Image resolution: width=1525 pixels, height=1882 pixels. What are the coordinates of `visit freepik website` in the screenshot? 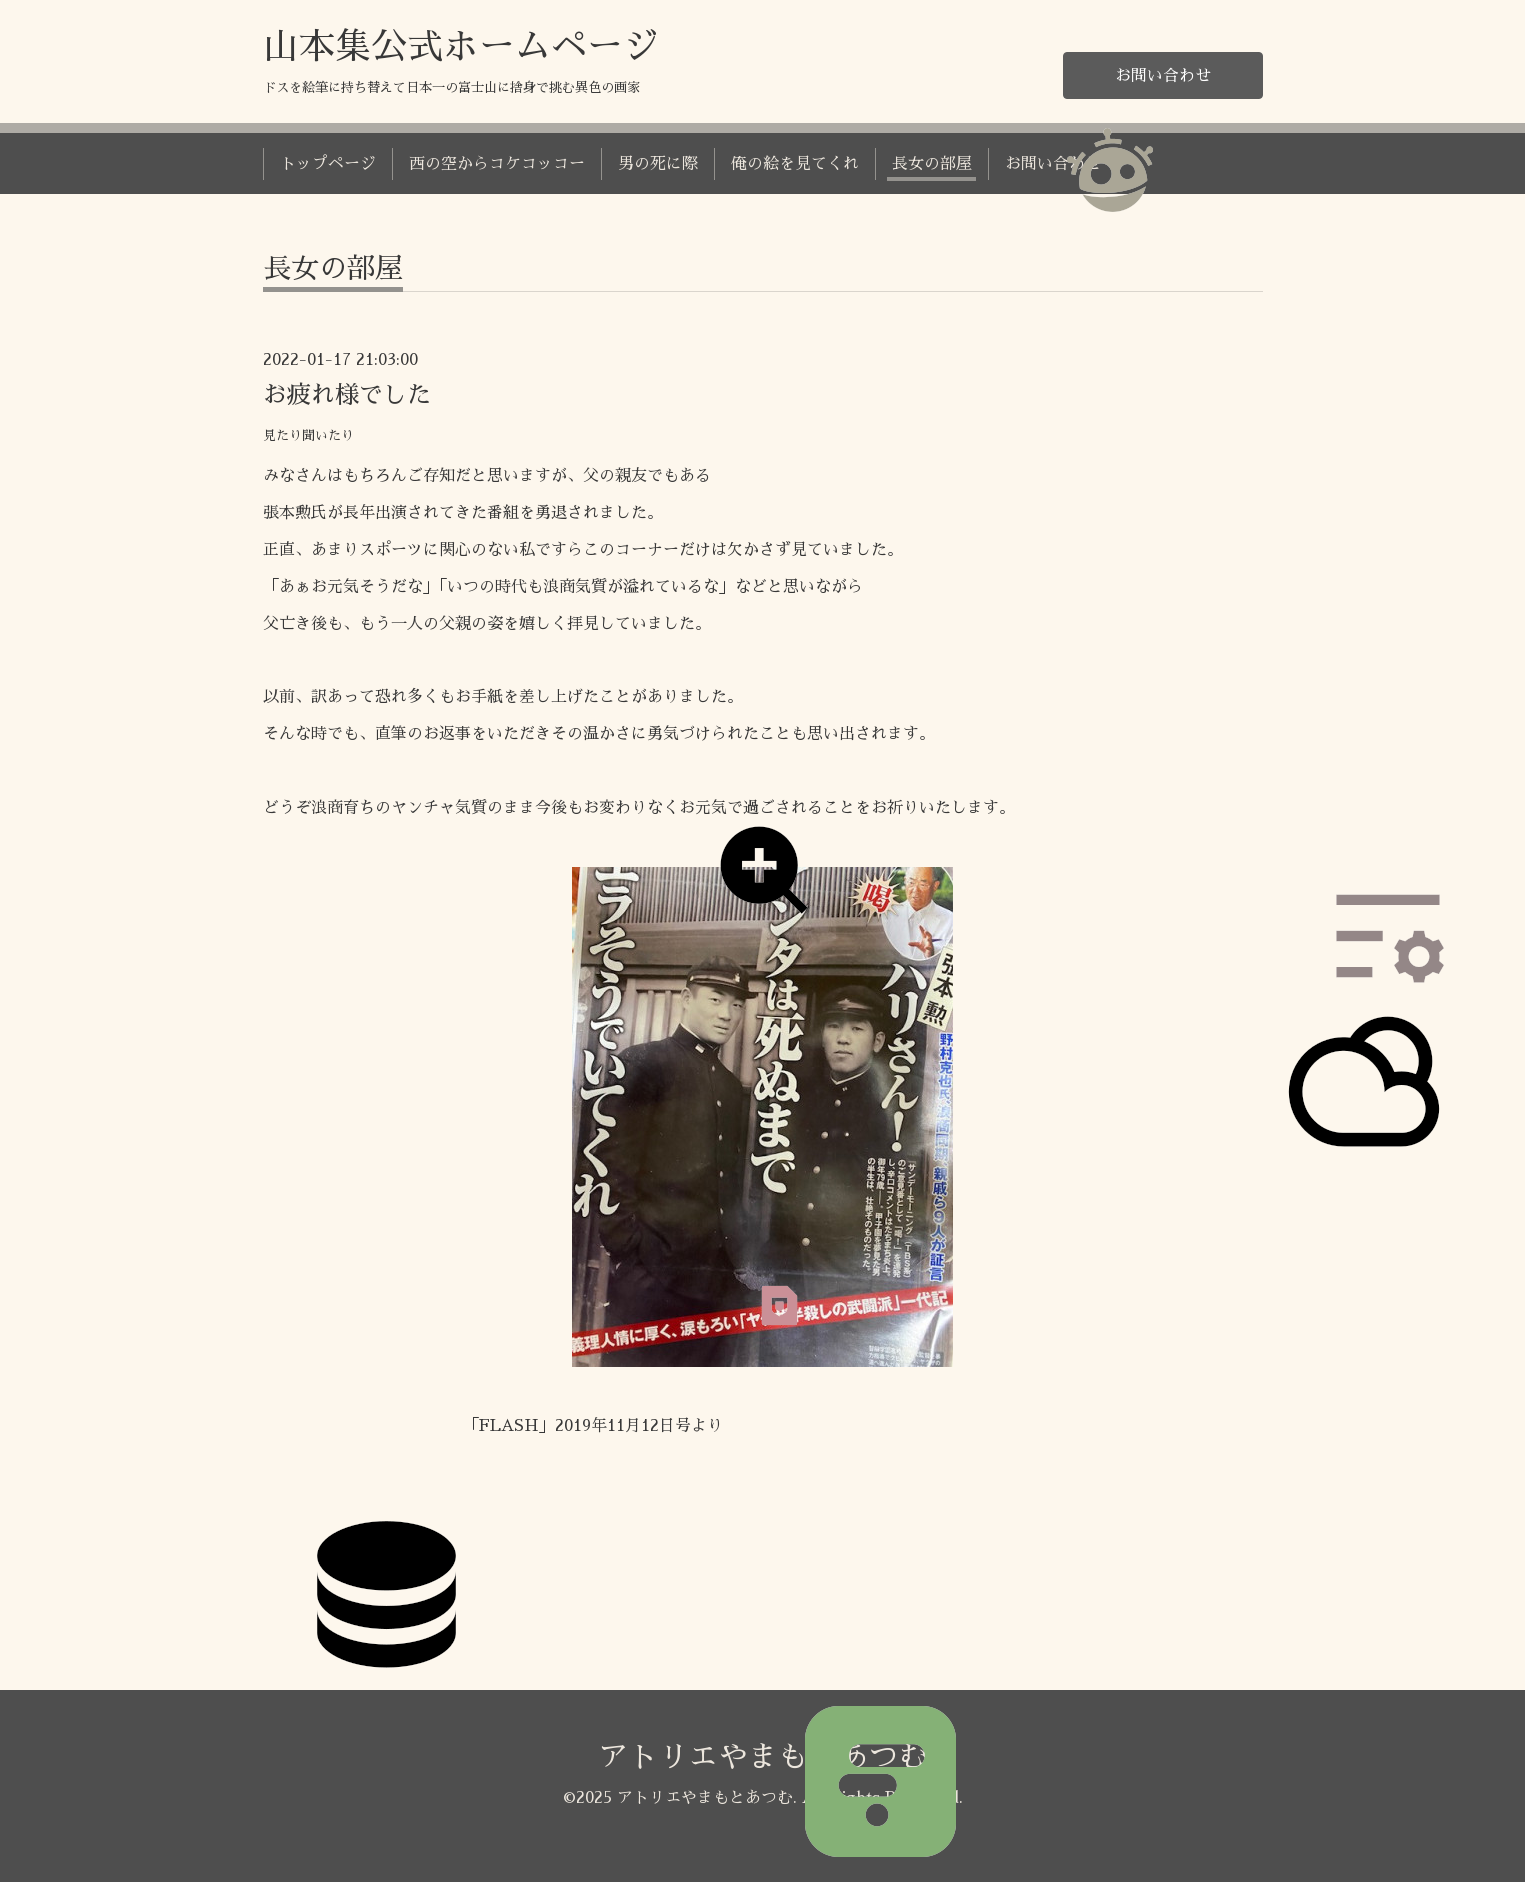 It's located at (1110, 170).